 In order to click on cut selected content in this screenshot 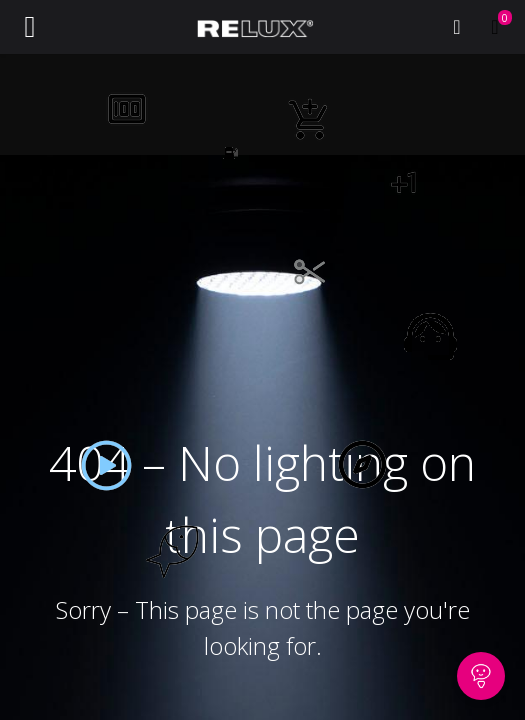, I will do `click(309, 272)`.